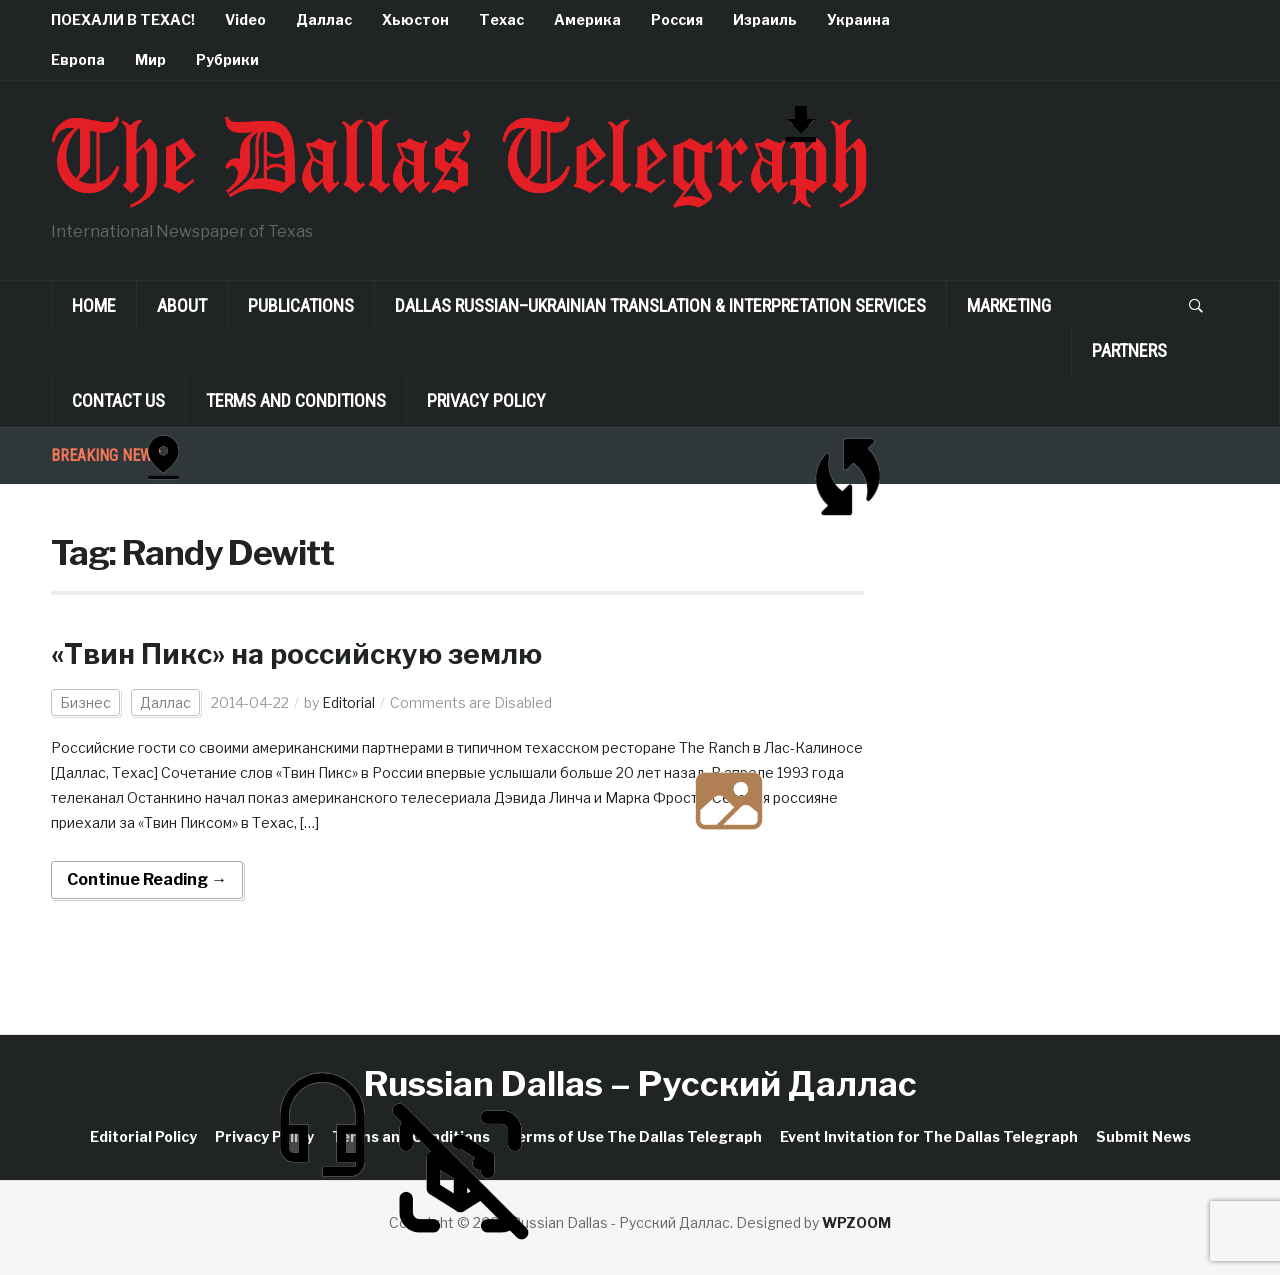  What do you see at coordinates (848, 477) in the screenshot?
I see `initiate wifi protected setup (WPS) connection` at bounding box center [848, 477].